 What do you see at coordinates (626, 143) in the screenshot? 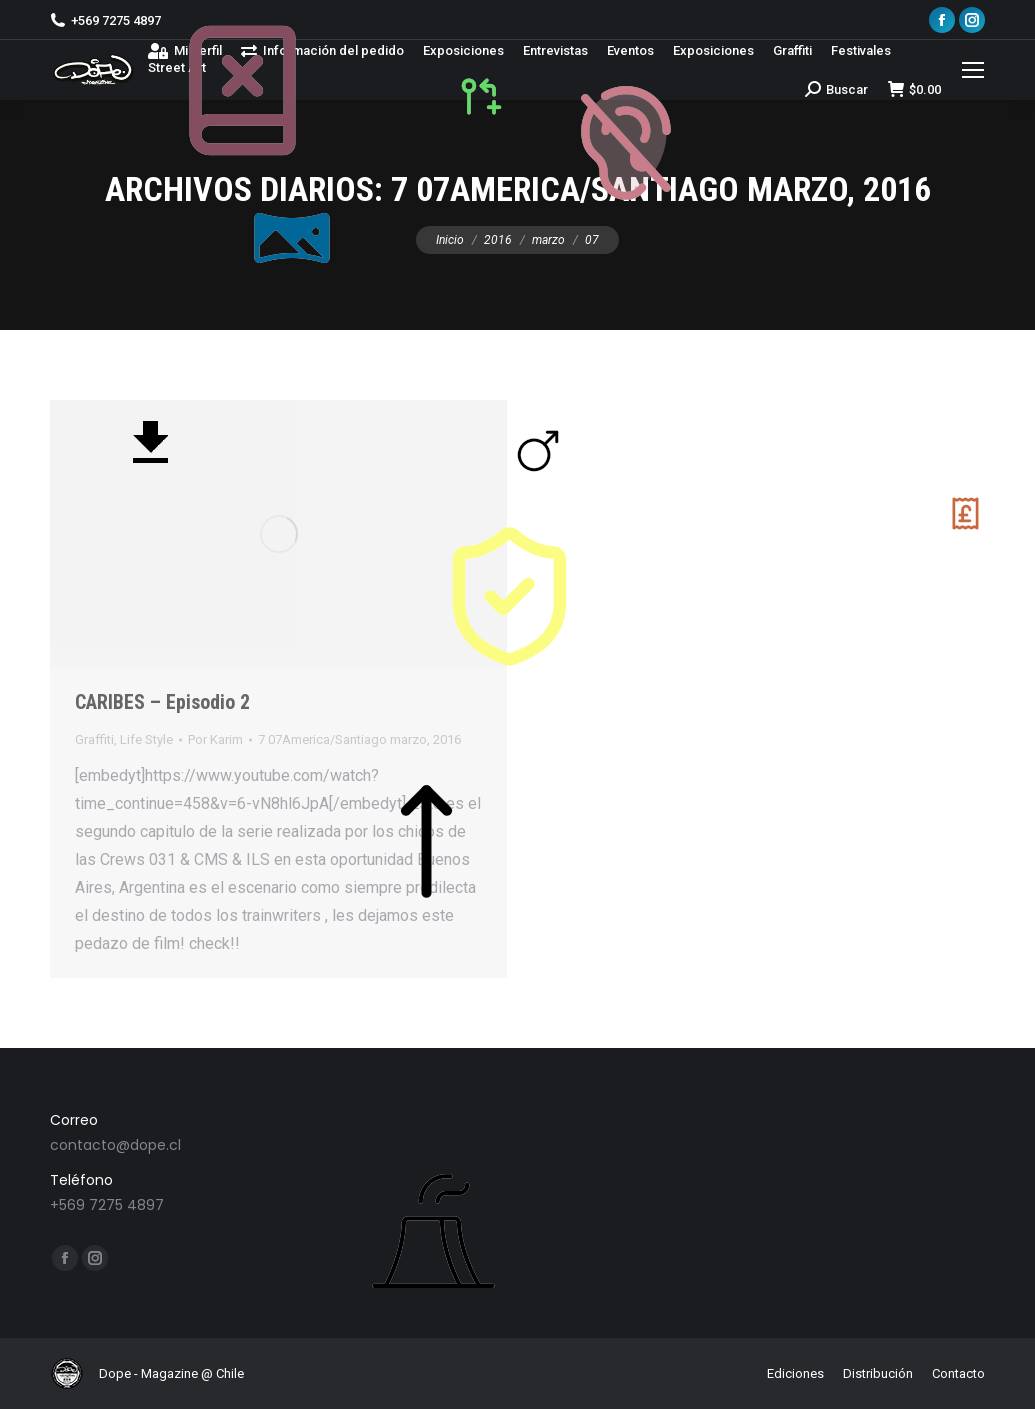
I see `mute audio or disable sound` at bounding box center [626, 143].